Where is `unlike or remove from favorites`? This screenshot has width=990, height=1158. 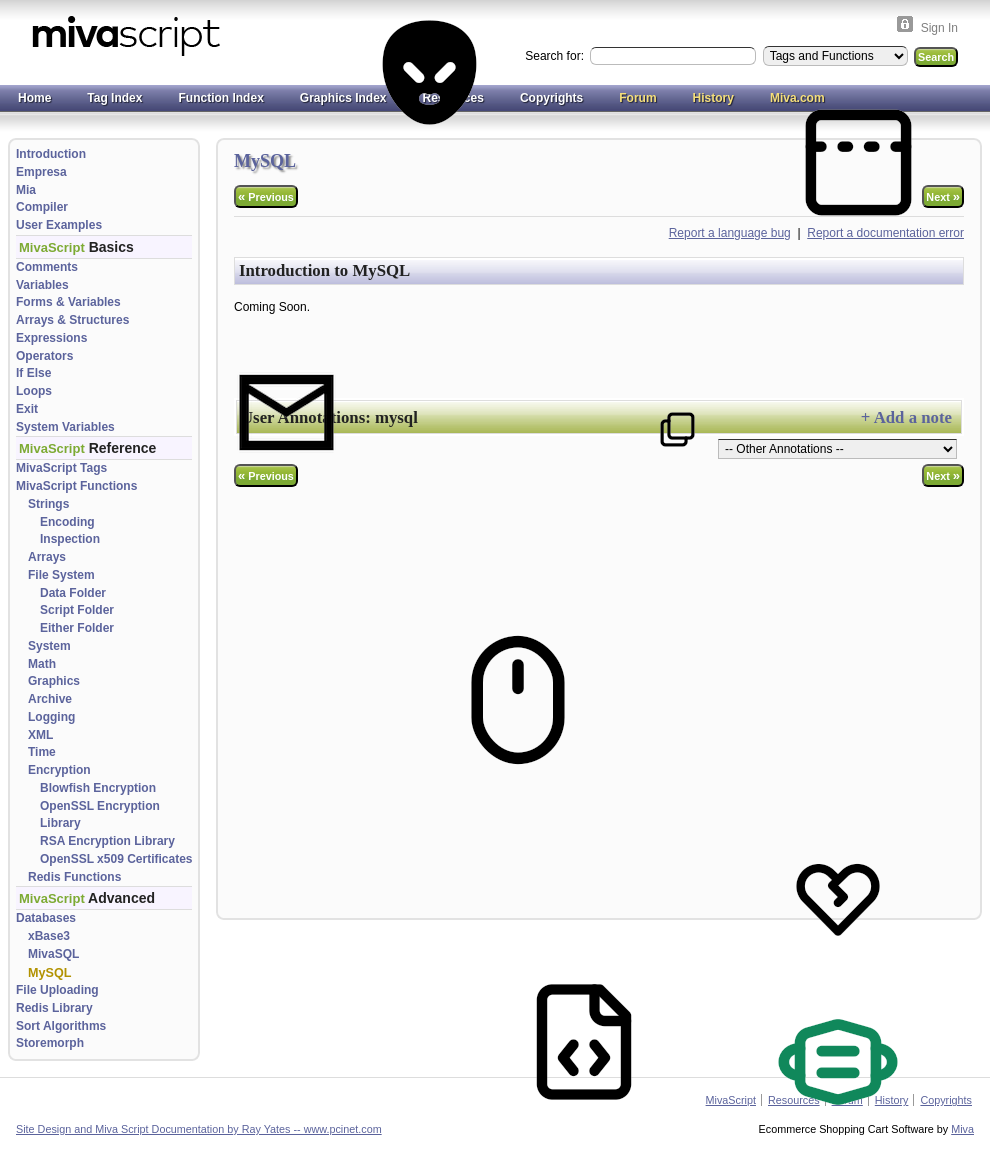 unlike or remove from favorites is located at coordinates (838, 897).